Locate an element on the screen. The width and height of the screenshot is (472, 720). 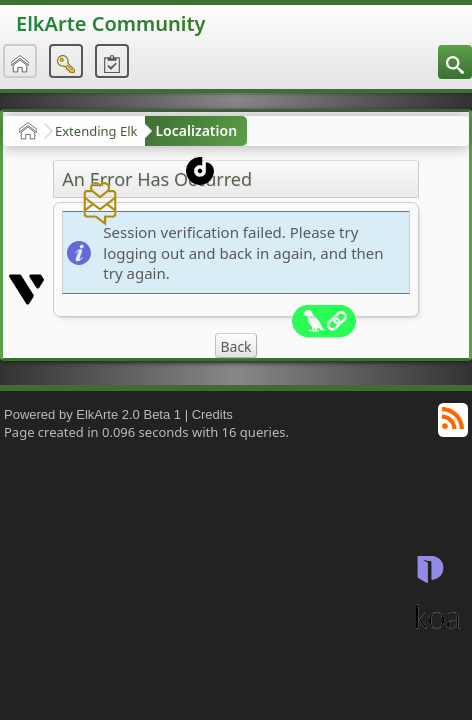
vultr cloud hosting logo is located at coordinates (26, 289).